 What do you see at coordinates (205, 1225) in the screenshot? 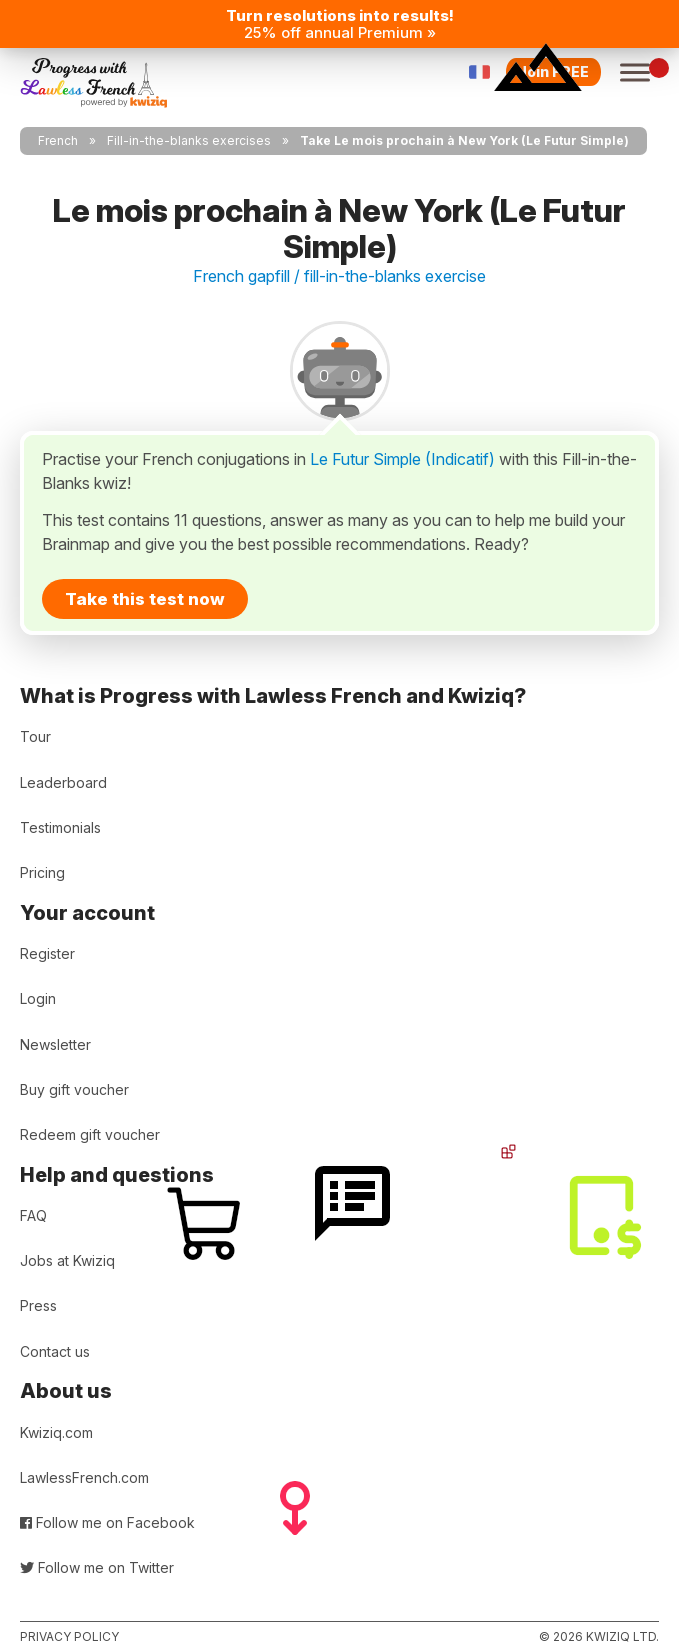
I see `view your shopping cart` at bounding box center [205, 1225].